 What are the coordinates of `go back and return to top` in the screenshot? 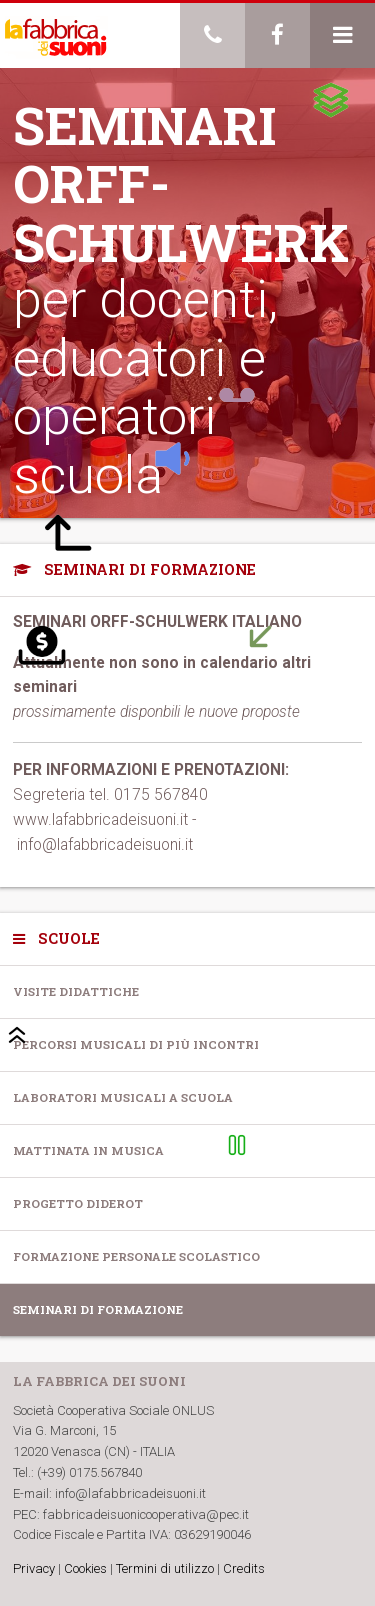 It's located at (66, 534).